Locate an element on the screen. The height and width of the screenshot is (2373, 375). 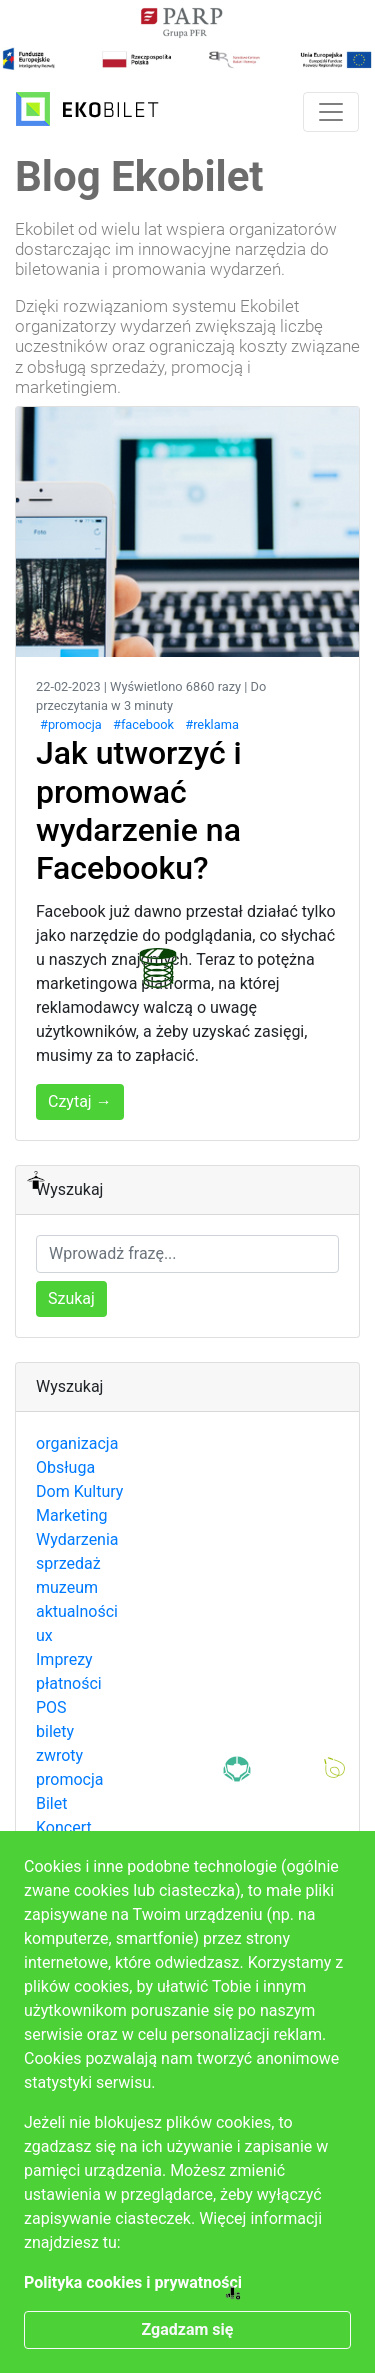
select shotgun ammo type is located at coordinates (233, 2293).